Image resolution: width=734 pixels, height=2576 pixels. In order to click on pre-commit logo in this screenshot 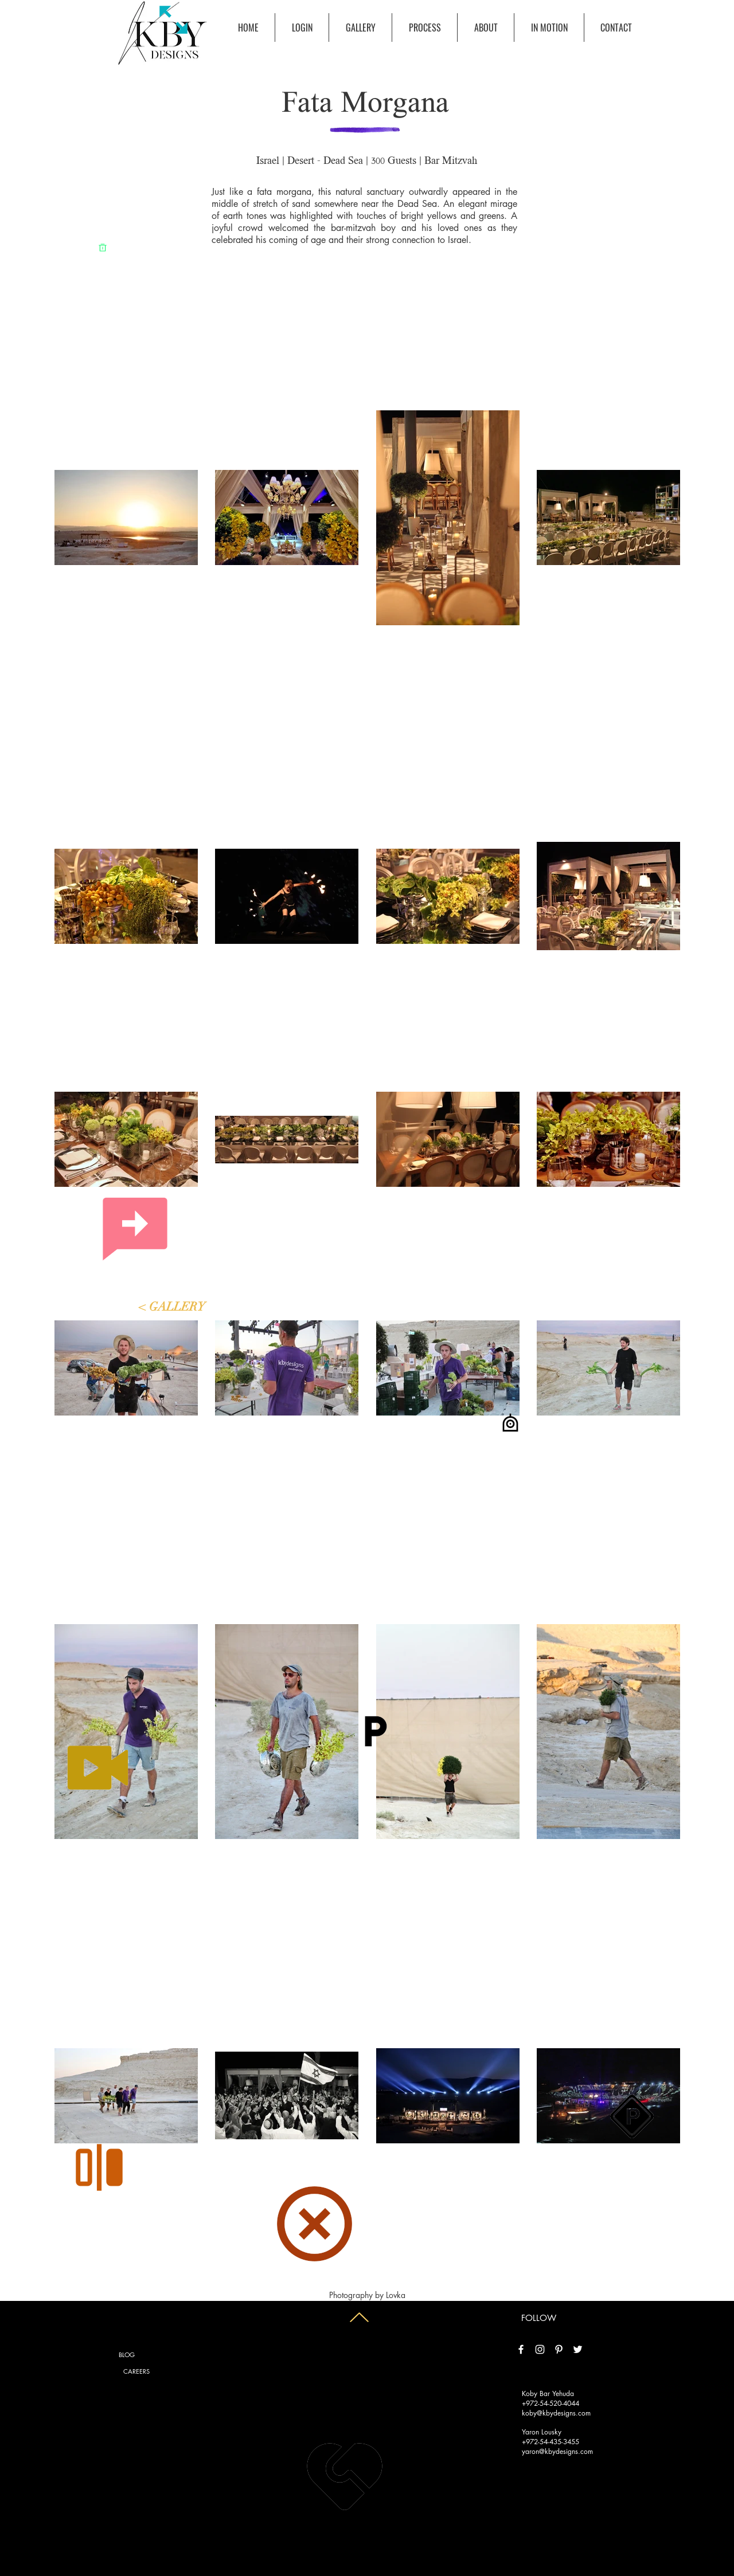, I will do `click(632, 2116)`.